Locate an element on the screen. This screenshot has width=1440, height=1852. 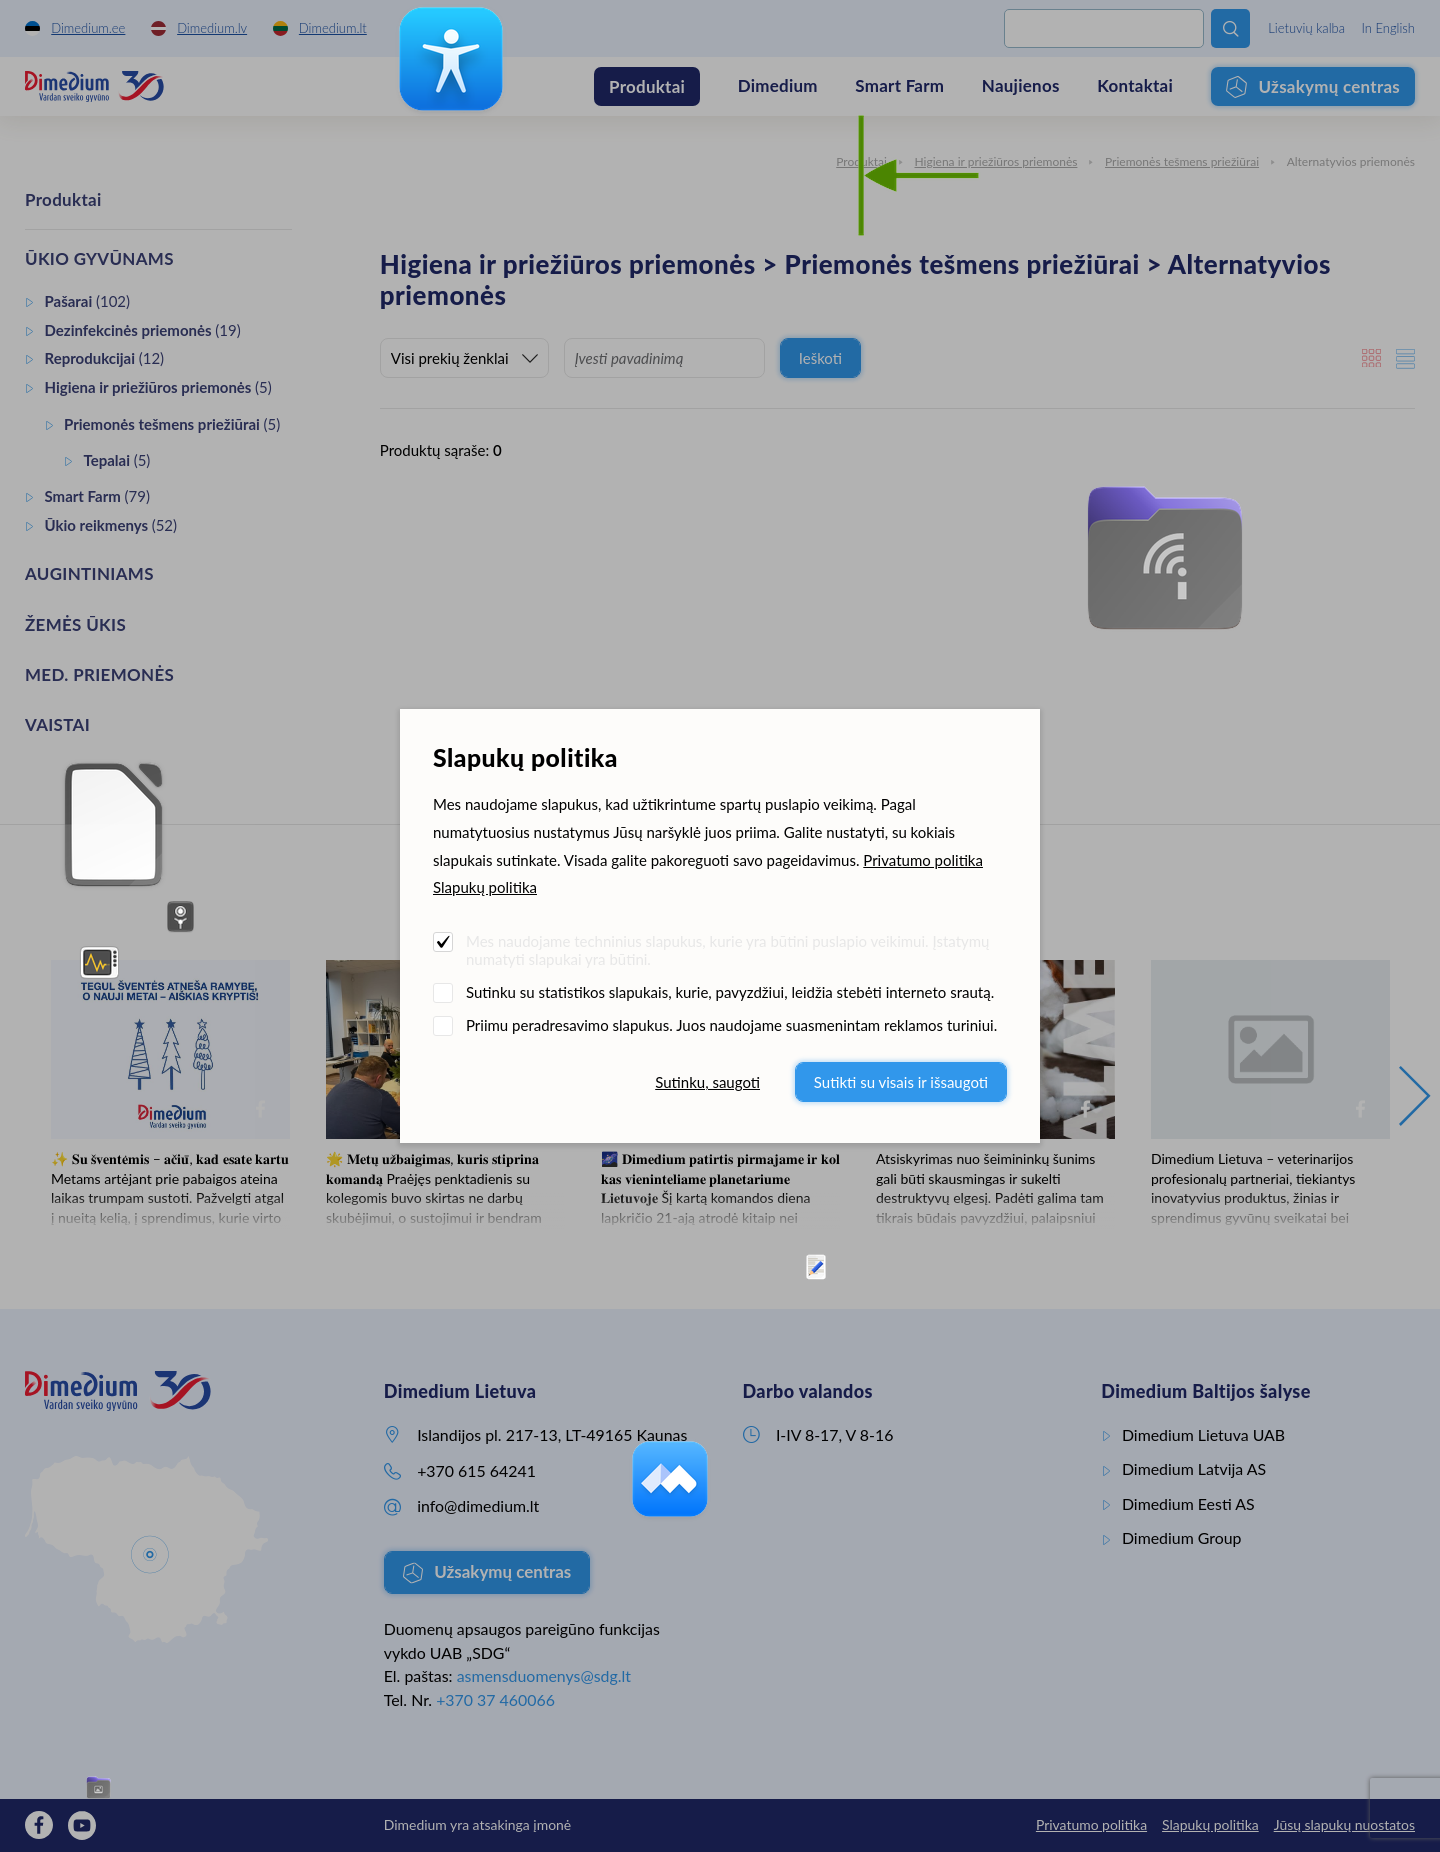
open insync cloud sync folder is located at coordinates (1165, 558).